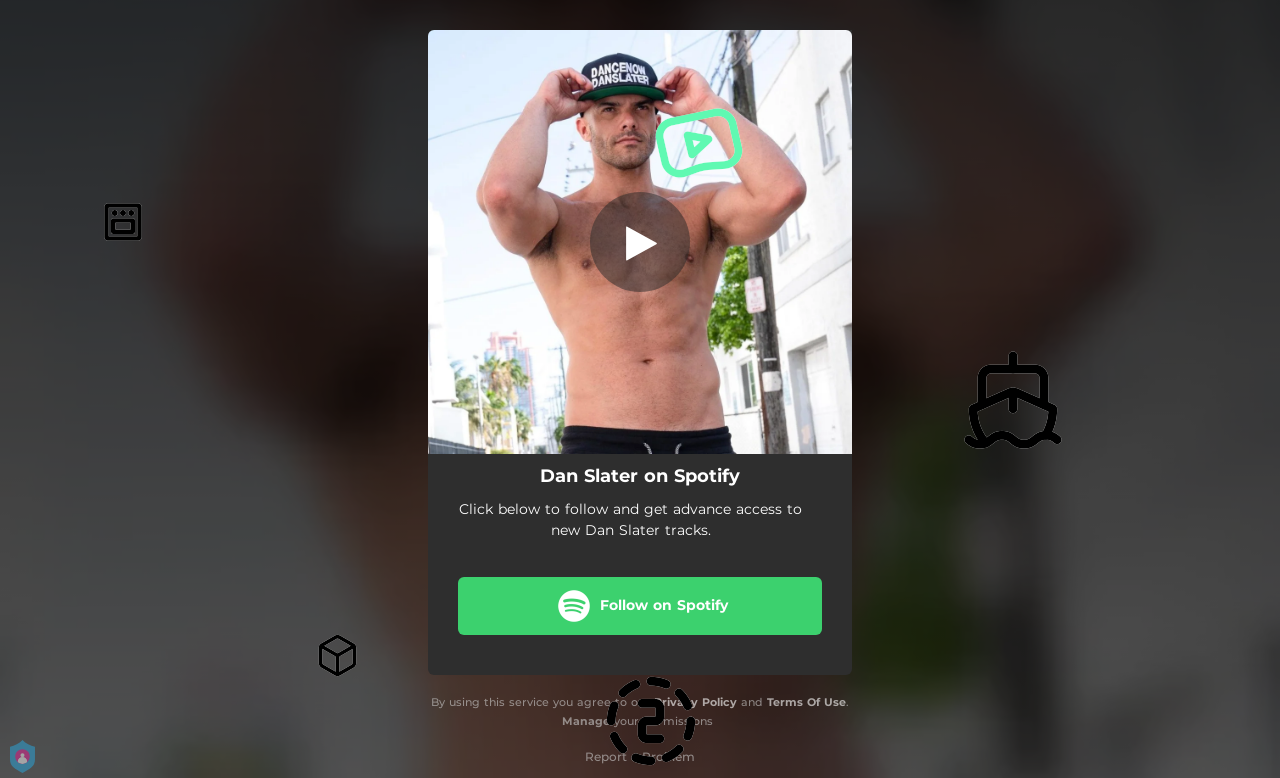  Describe the element at coordinates (651, 721) in the screenshot. I see `step 2 of a multi-step process` at that location.